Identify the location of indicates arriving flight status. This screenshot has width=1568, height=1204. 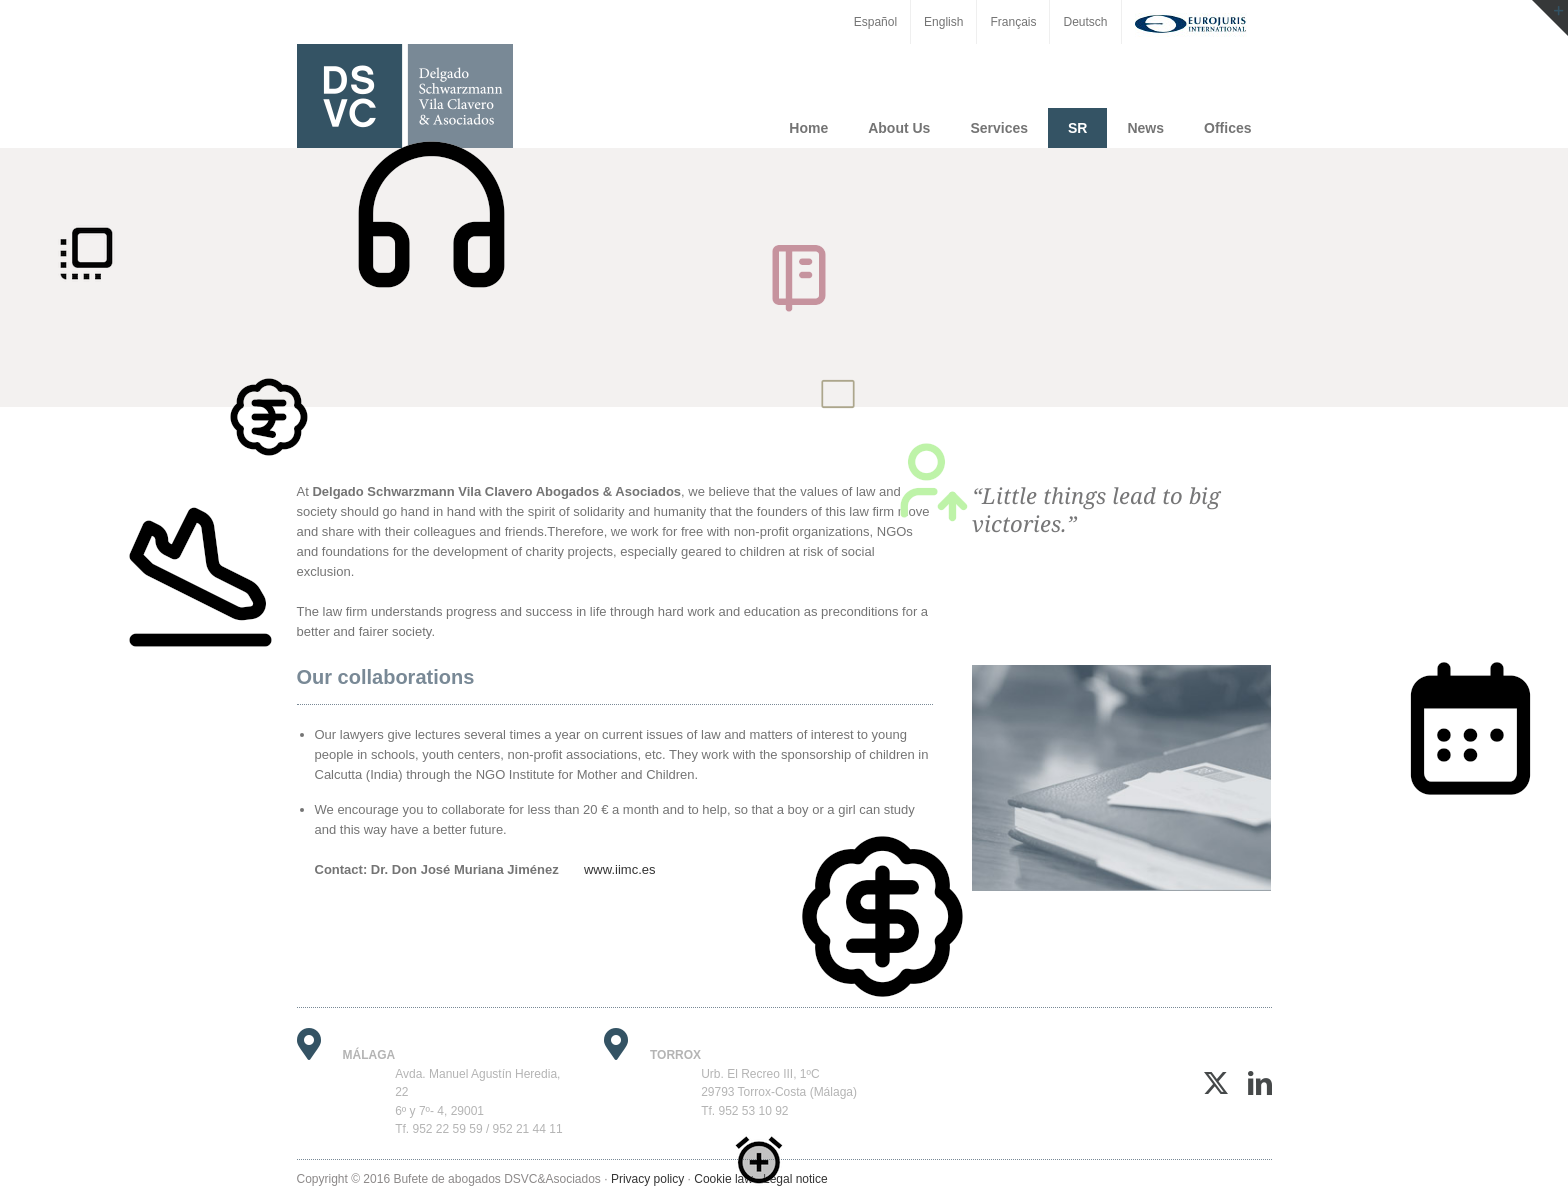
(200, 575).